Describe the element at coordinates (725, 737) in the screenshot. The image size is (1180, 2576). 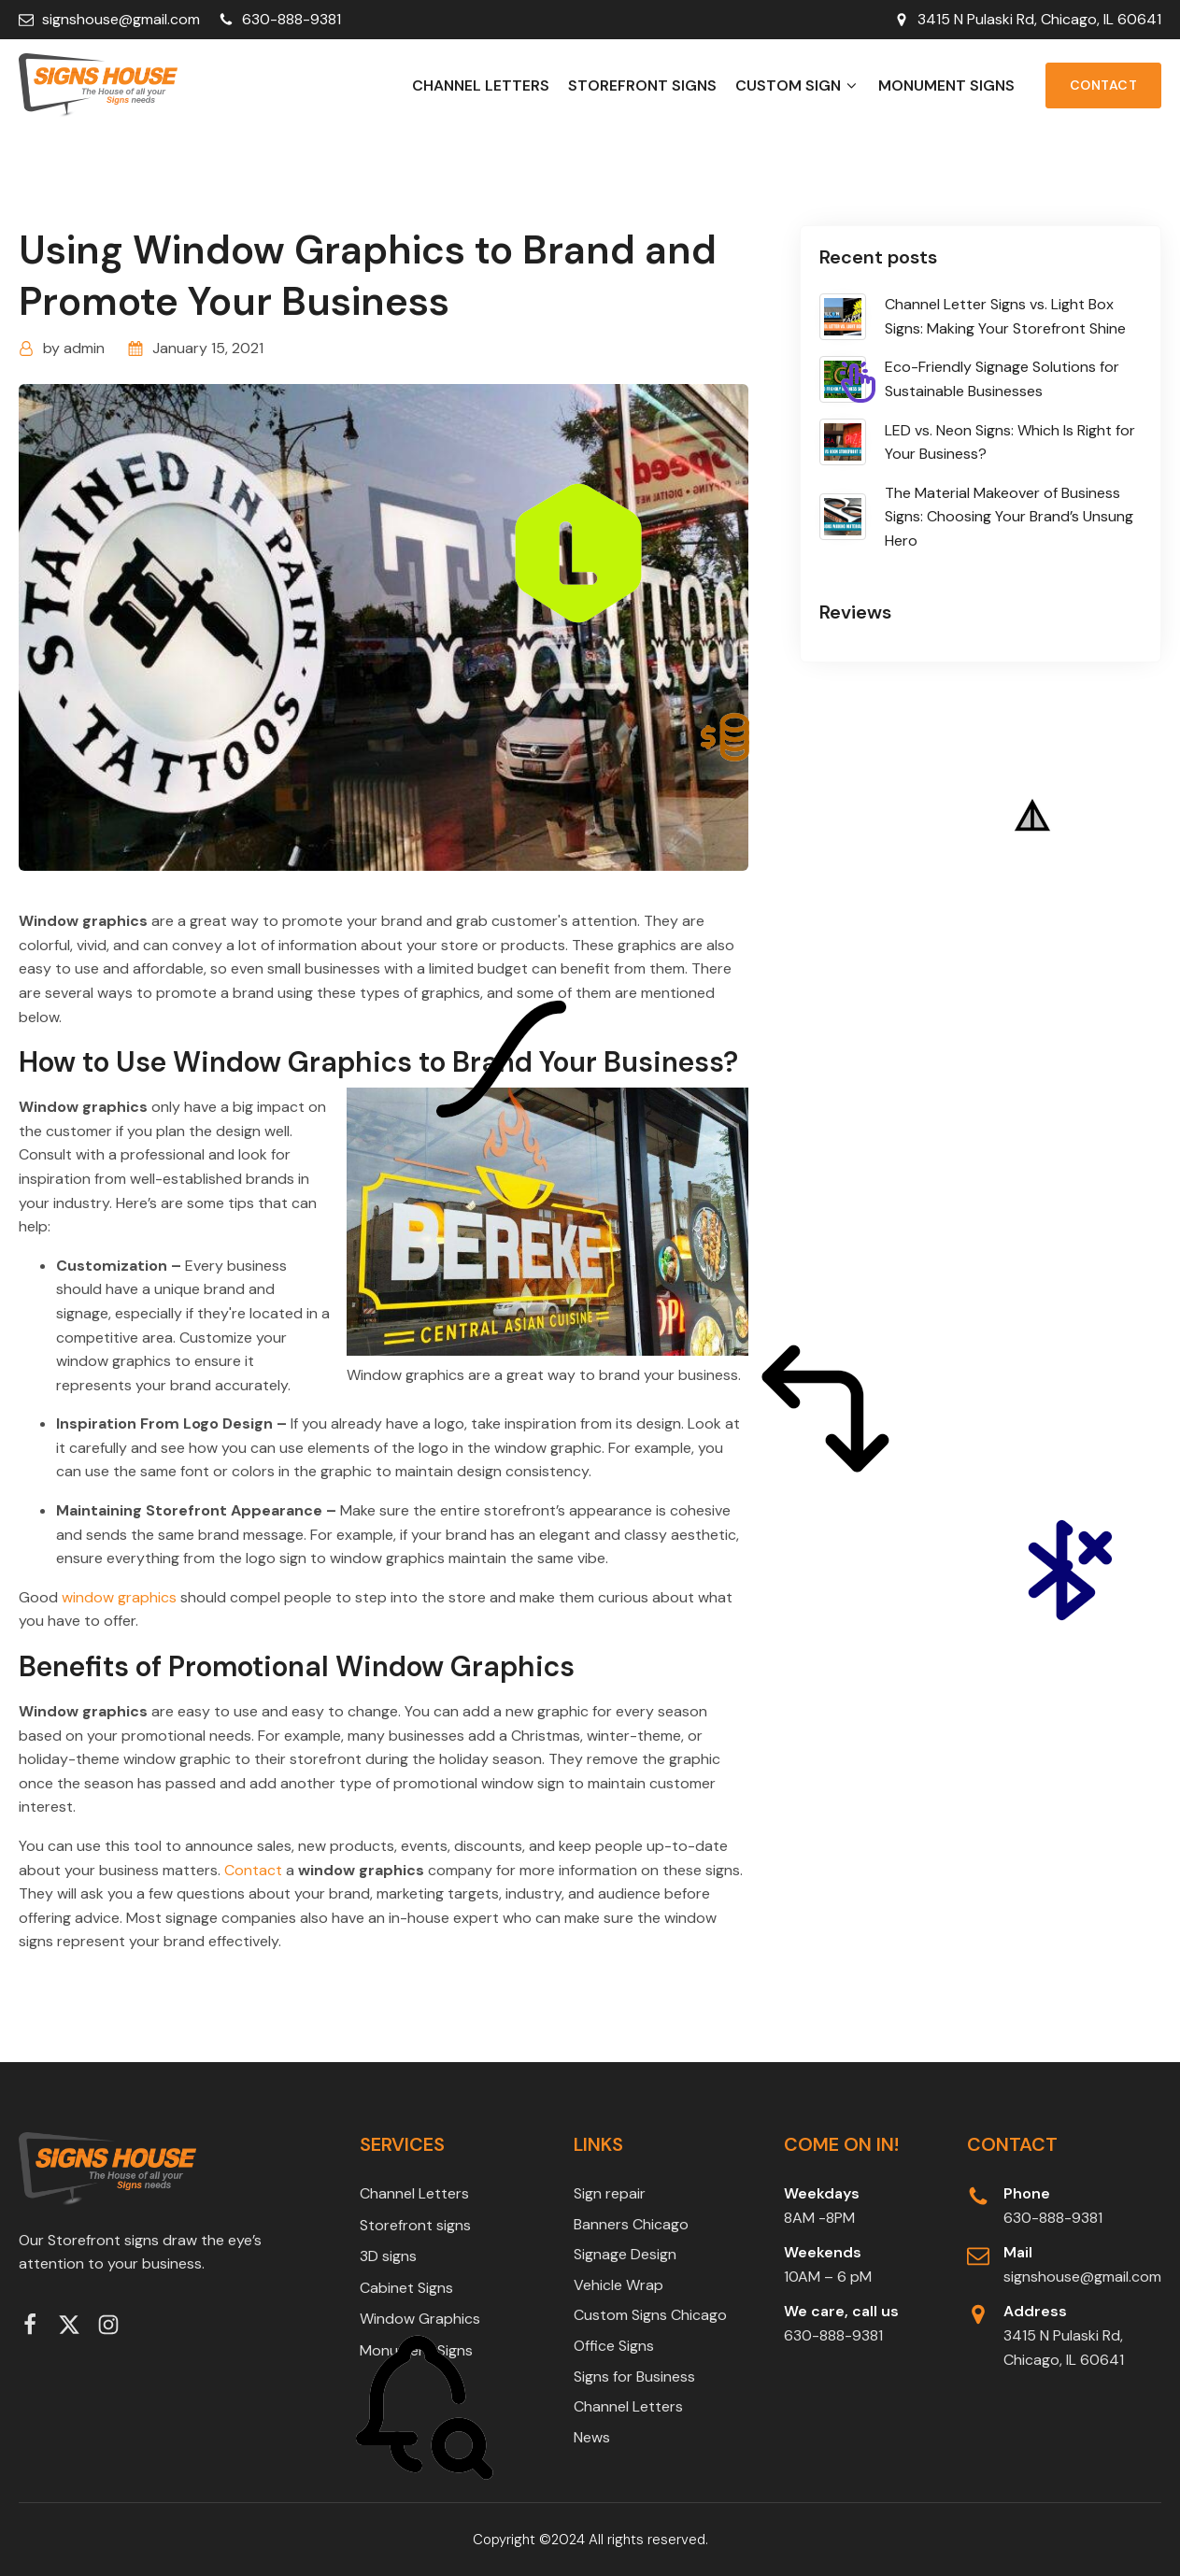
I see `view business plan or financial overview` at that location.